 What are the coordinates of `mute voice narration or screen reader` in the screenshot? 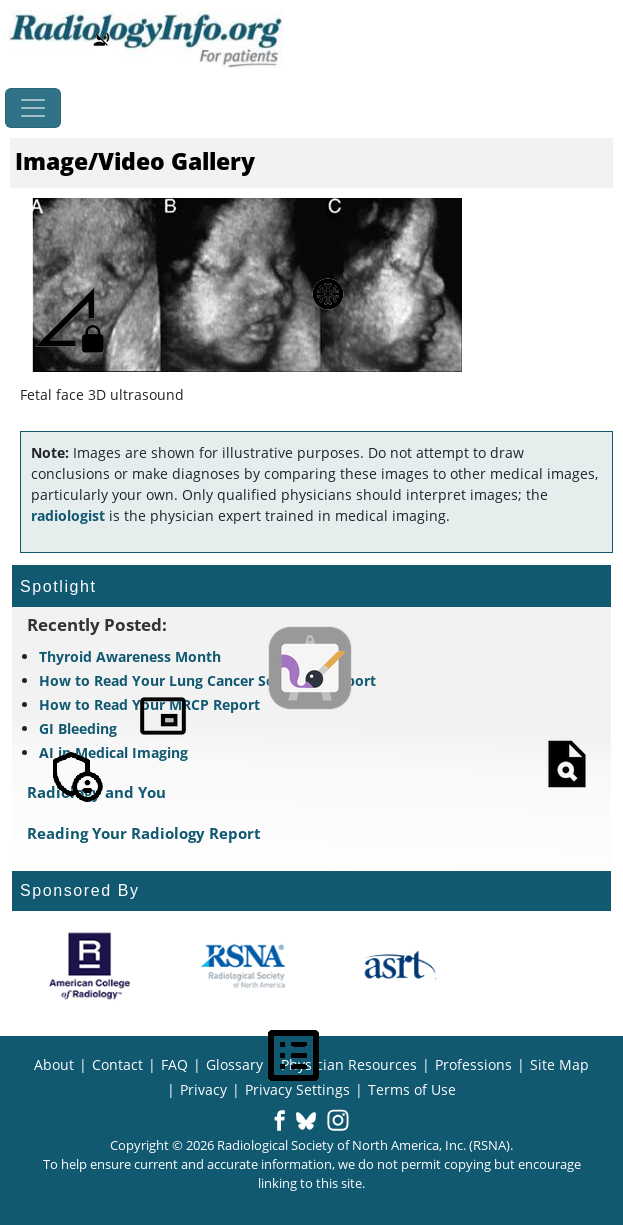 It's located at (101, 39).